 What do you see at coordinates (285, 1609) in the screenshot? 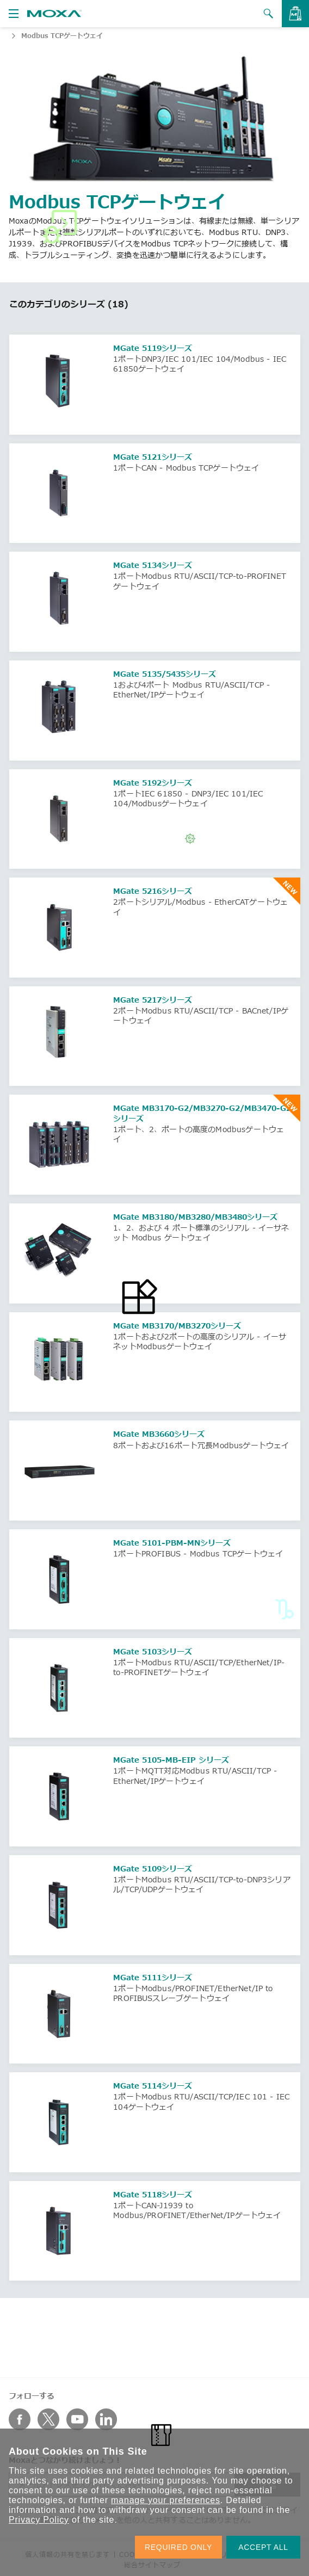
I see `capricorn zodiac sign symbol` at bounding box center [285, 1609].